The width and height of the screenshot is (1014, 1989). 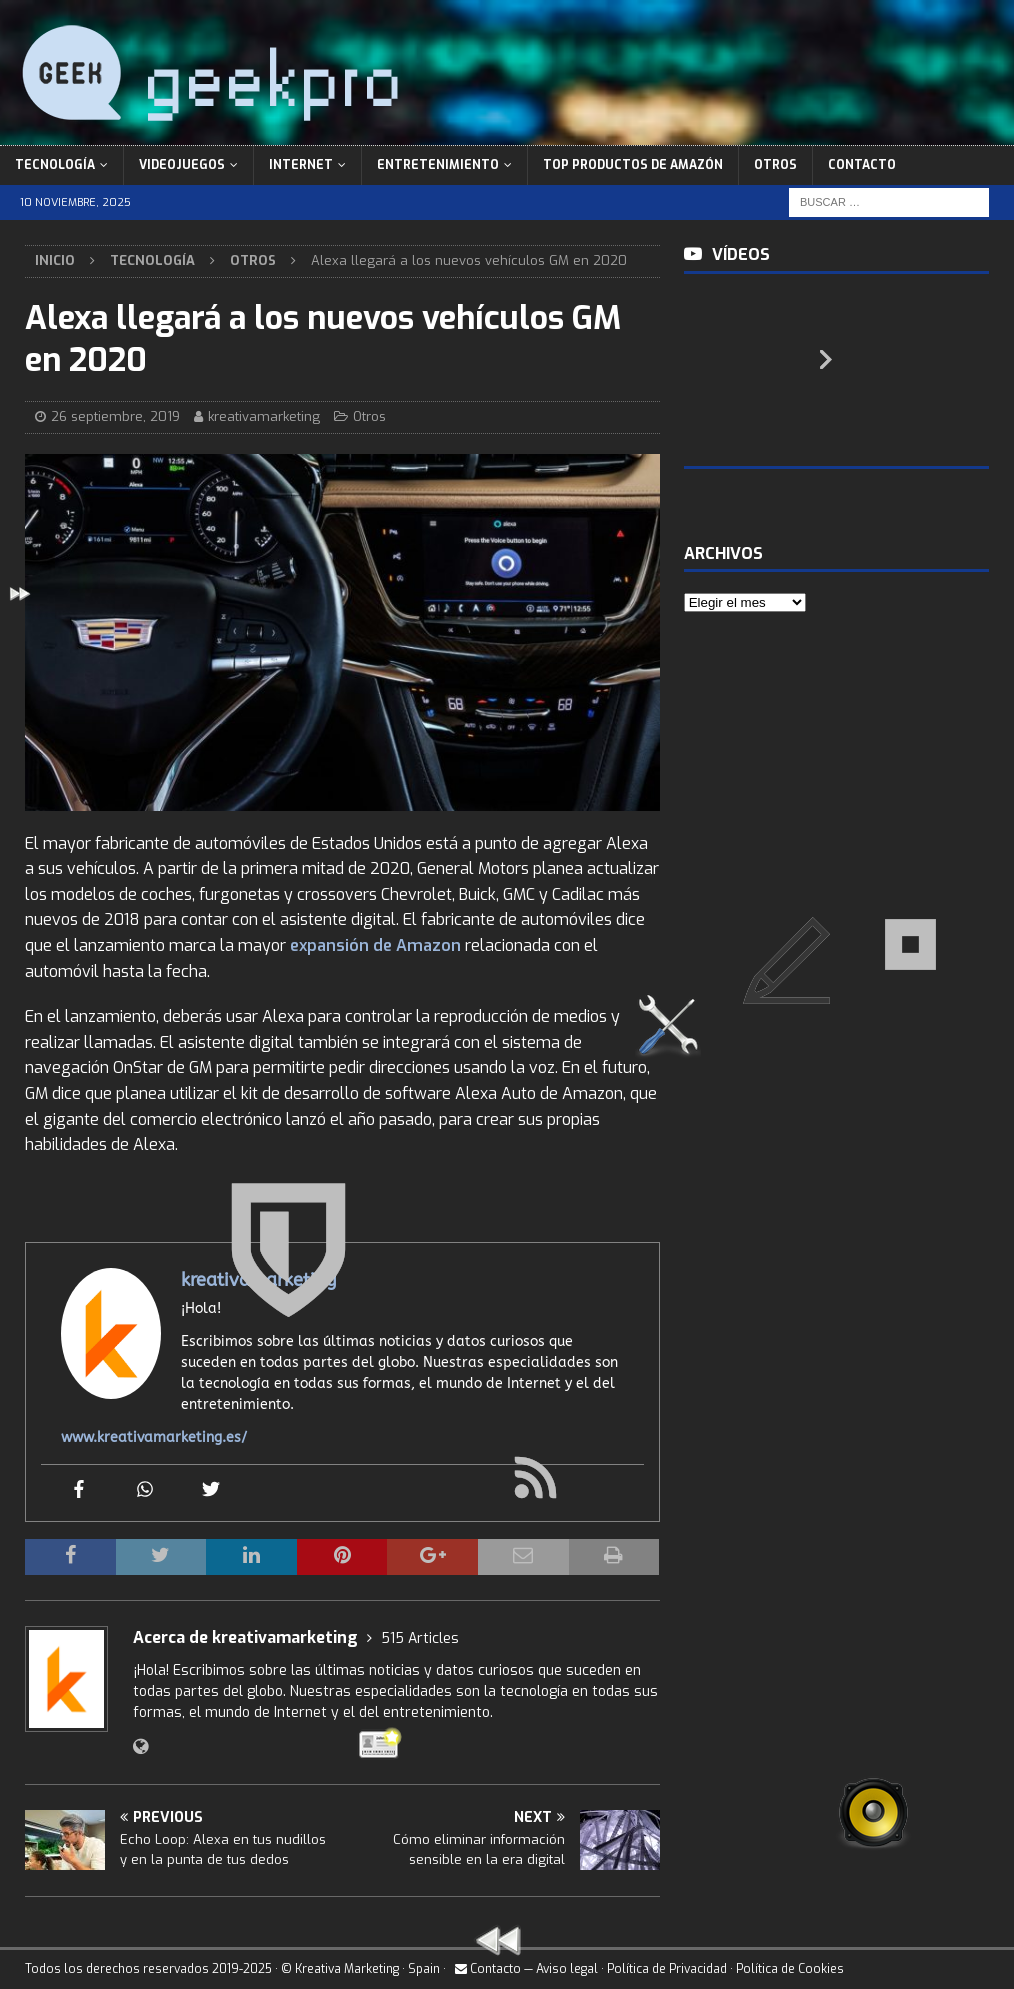 I want to click on subscribe to RSS feed, so click(x=535, y=1477).